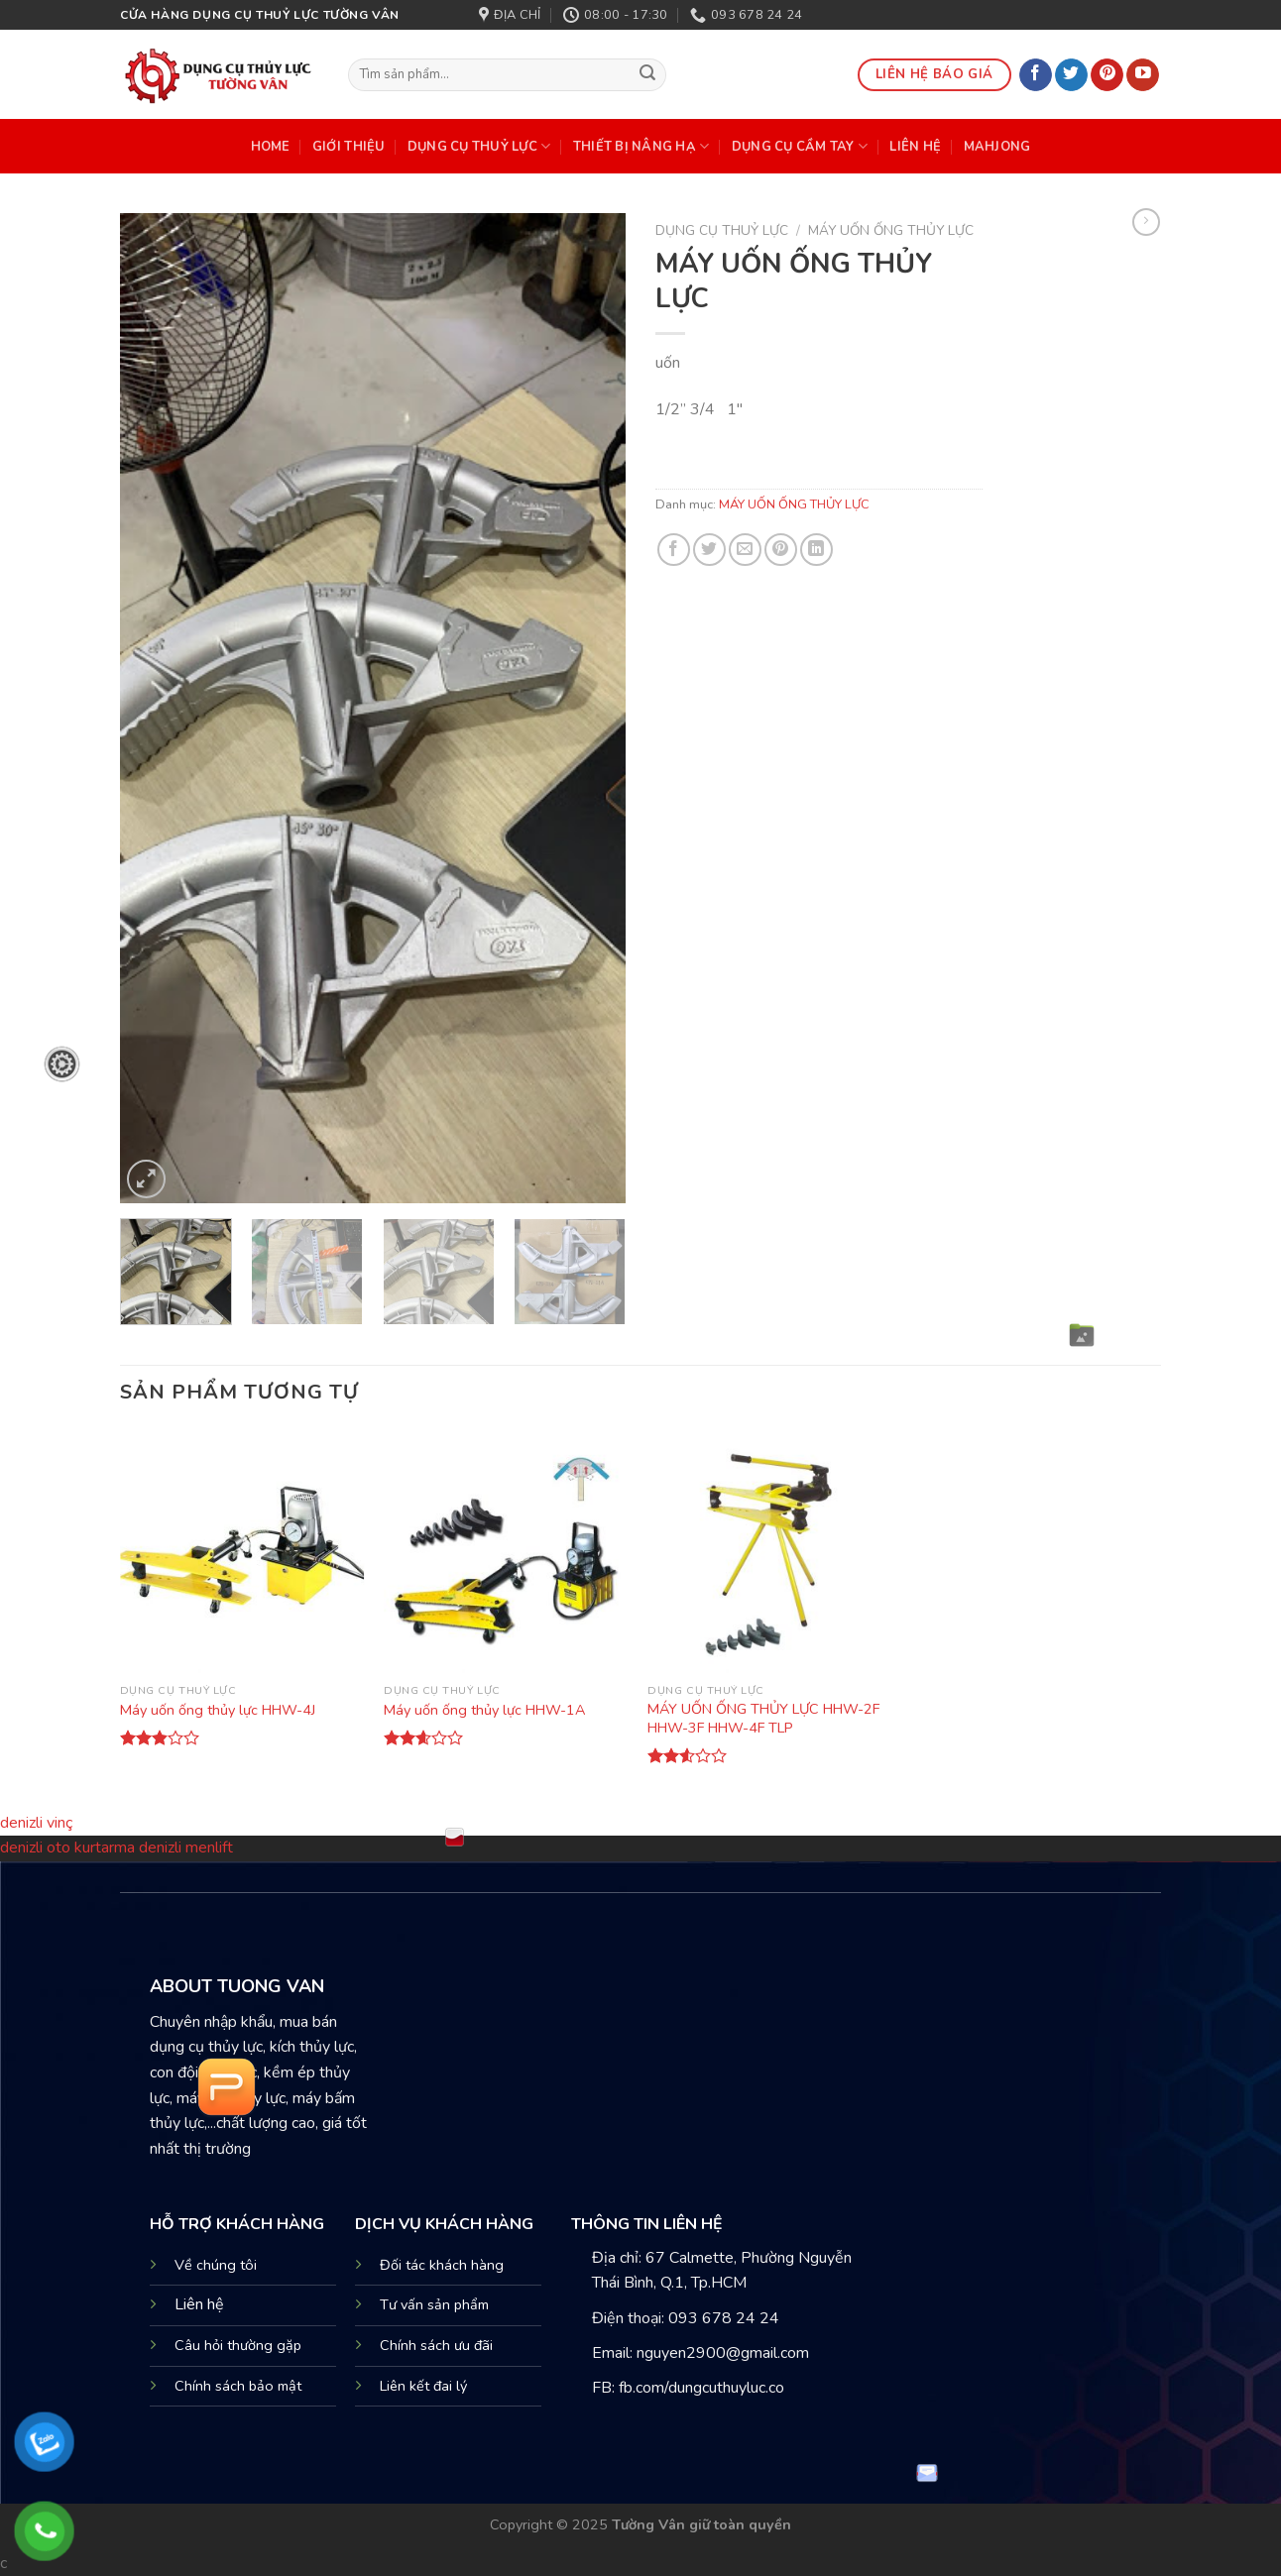 The image size is (1281, 2576). Describe the element at coordinates (226, 2086) in the screenshot. I see `open wps presentation app` at that location.